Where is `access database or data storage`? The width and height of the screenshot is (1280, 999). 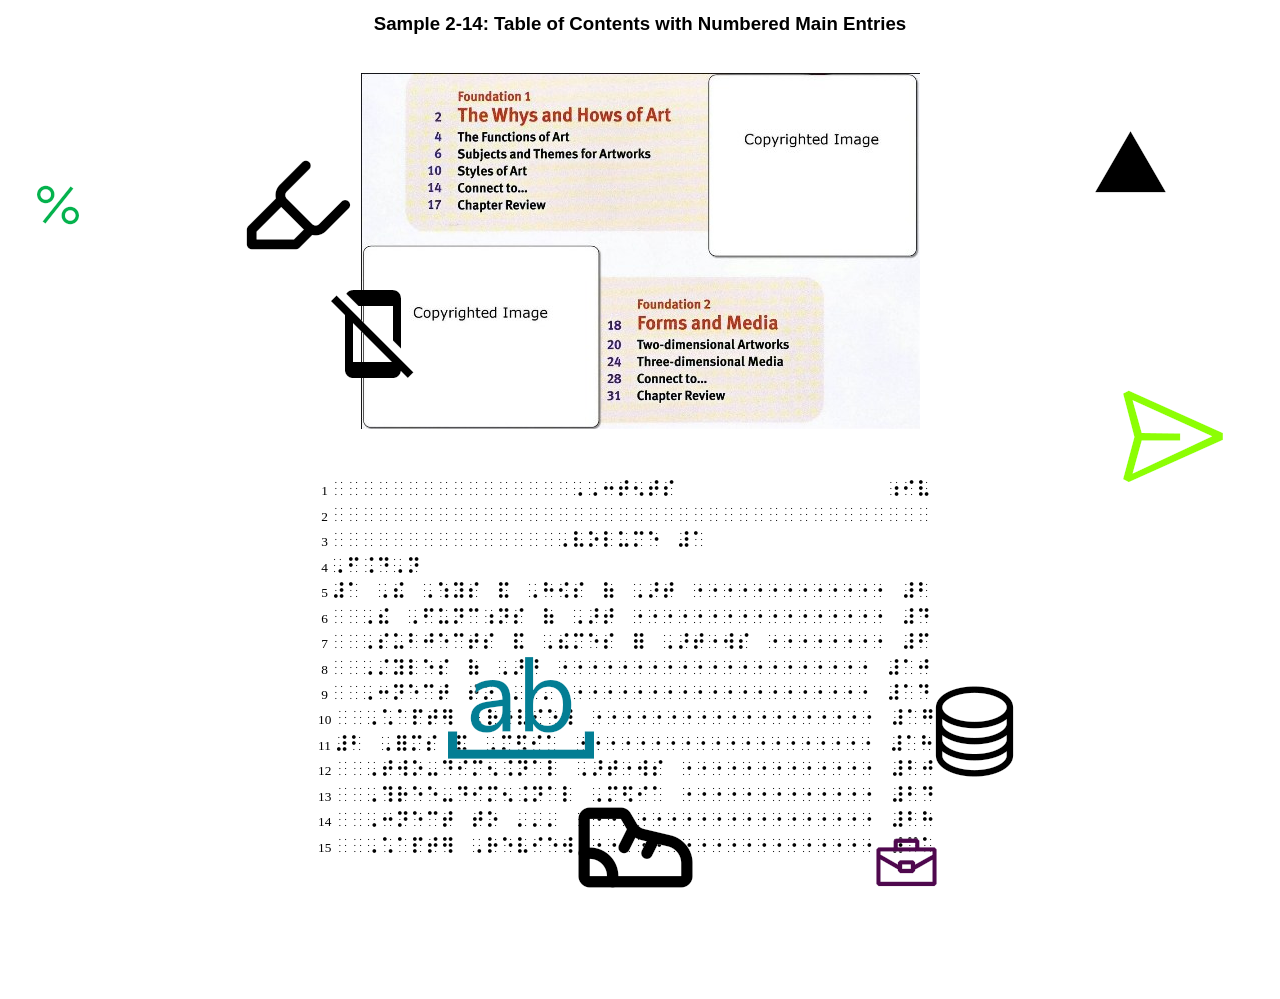
access database or data storage is located at coordinates (974, 731).